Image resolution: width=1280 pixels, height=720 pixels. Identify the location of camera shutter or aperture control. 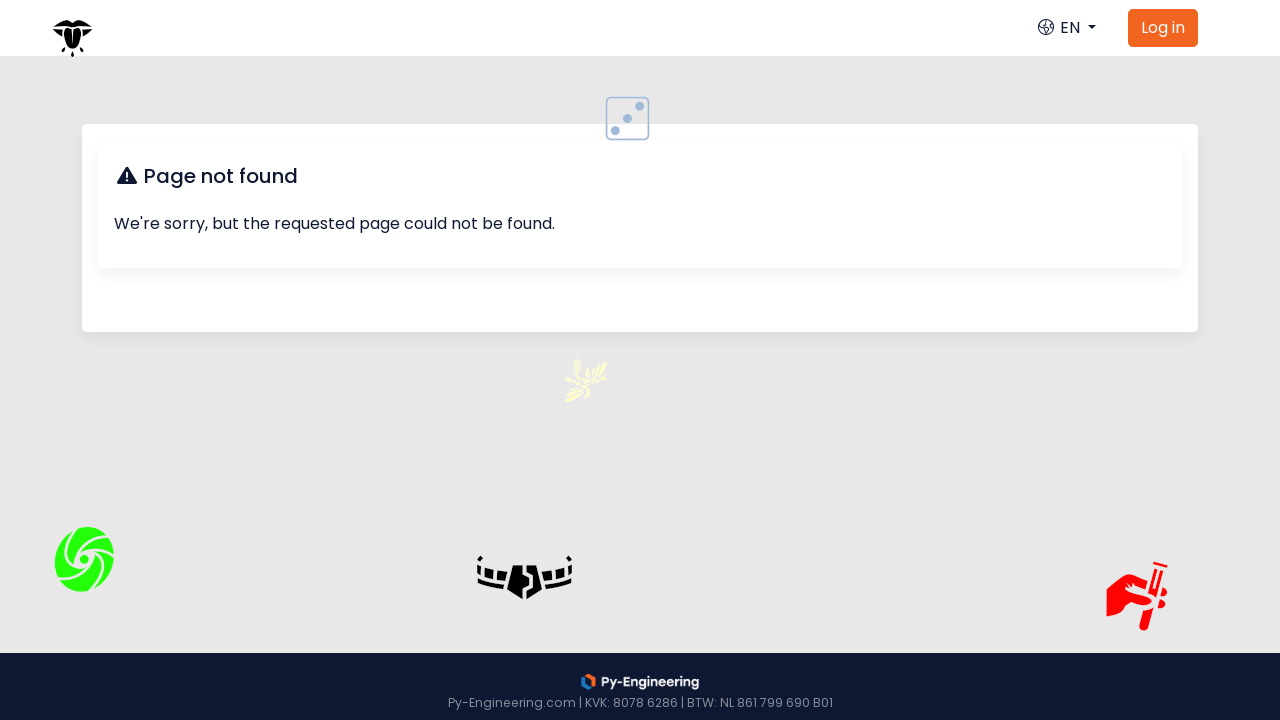
(84, 559).